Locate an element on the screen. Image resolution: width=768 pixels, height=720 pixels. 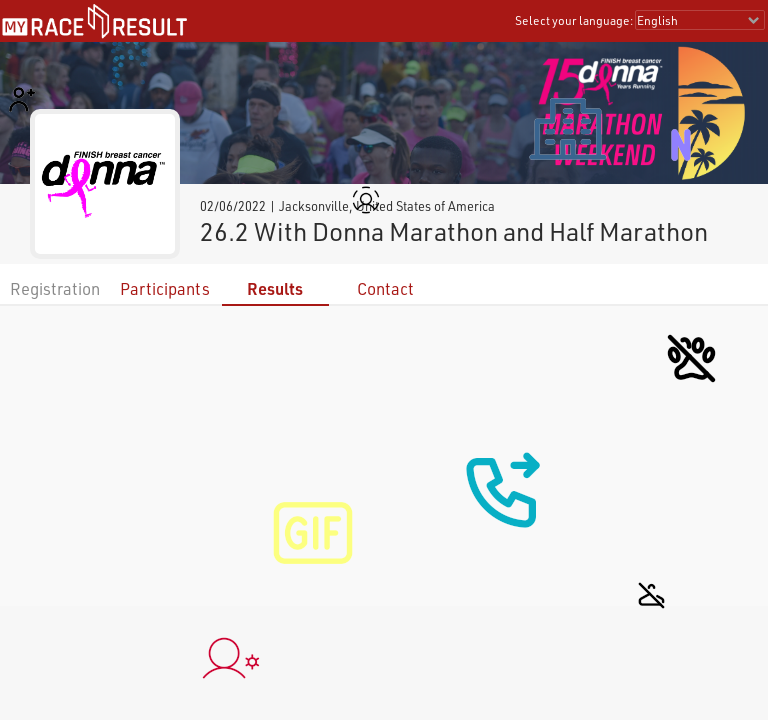
incomplete or pending user profile is located at coordinates (366, 200).